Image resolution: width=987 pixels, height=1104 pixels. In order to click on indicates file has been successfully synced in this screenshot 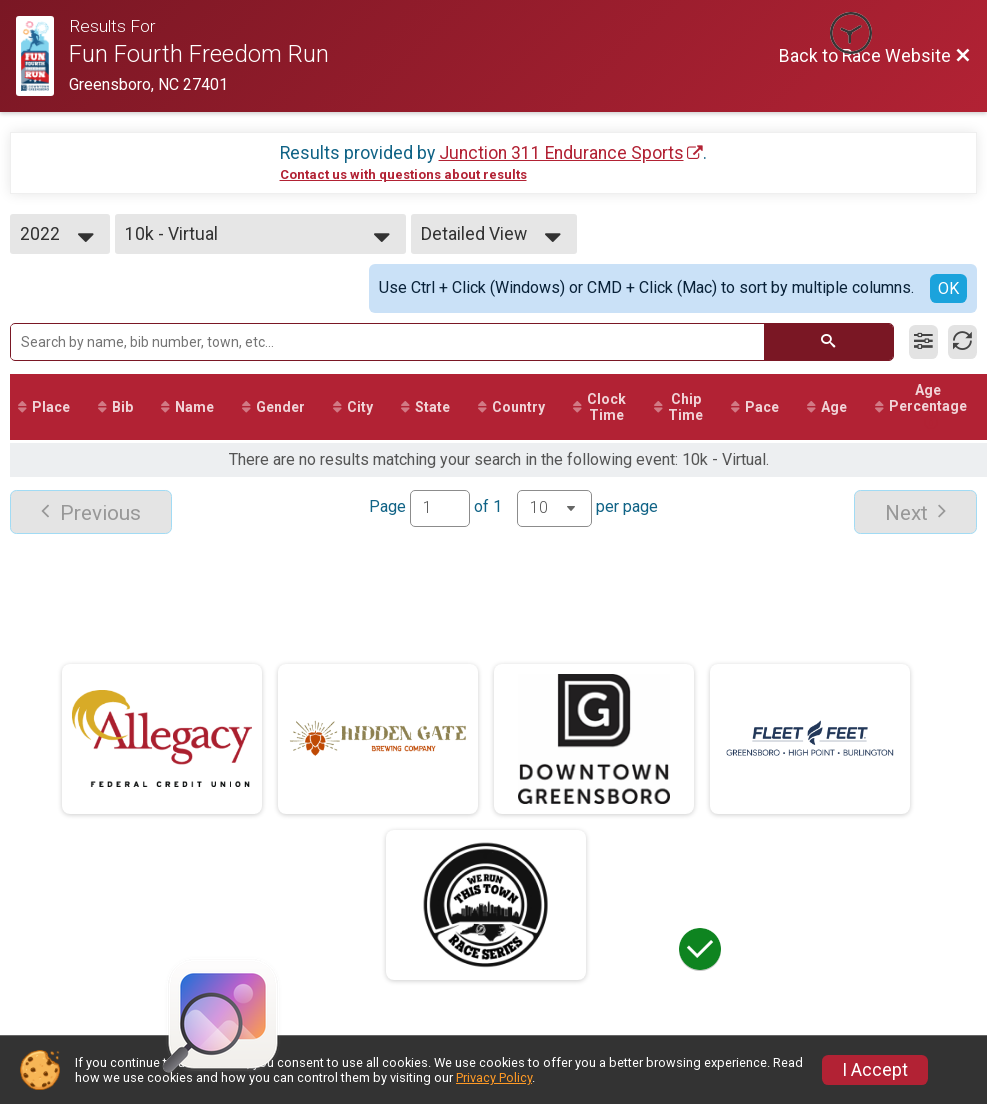, I will do `click(700, 949)`.